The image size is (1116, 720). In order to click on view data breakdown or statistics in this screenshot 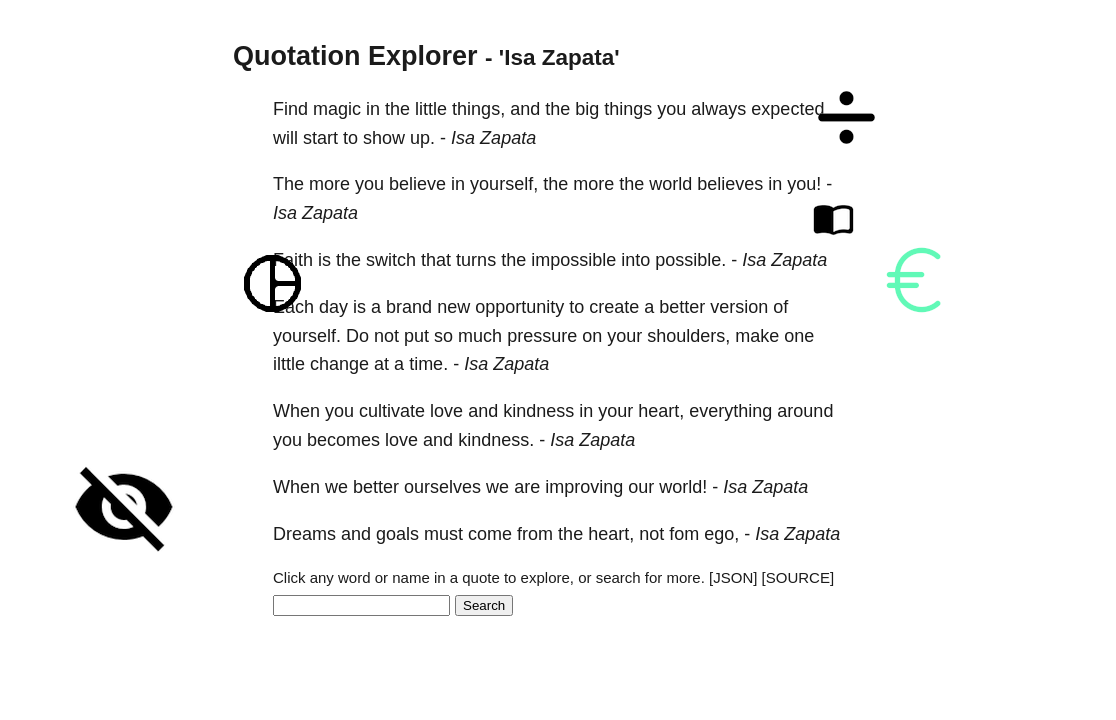, I will do `click(272, 283)`.